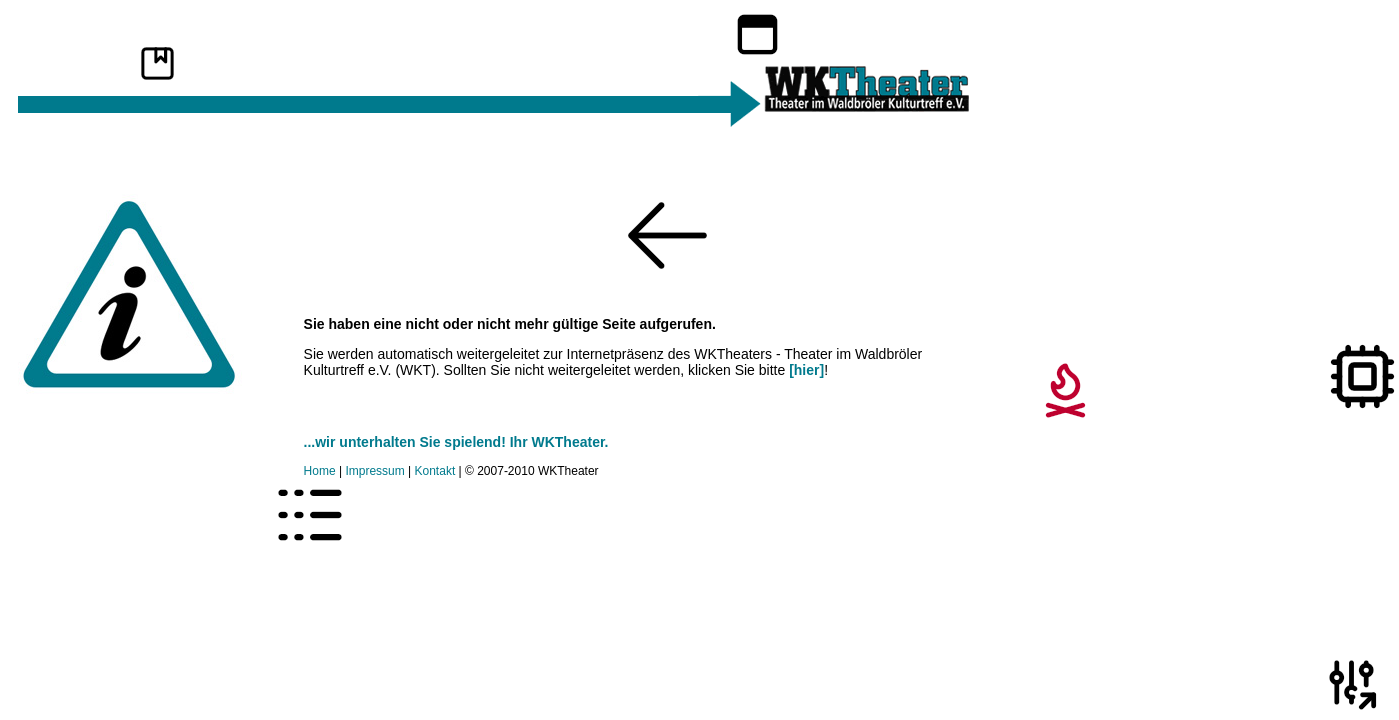 This screenshot has width=1399, height=720. I want to click on go back to the previous screen, so click(667, 235).